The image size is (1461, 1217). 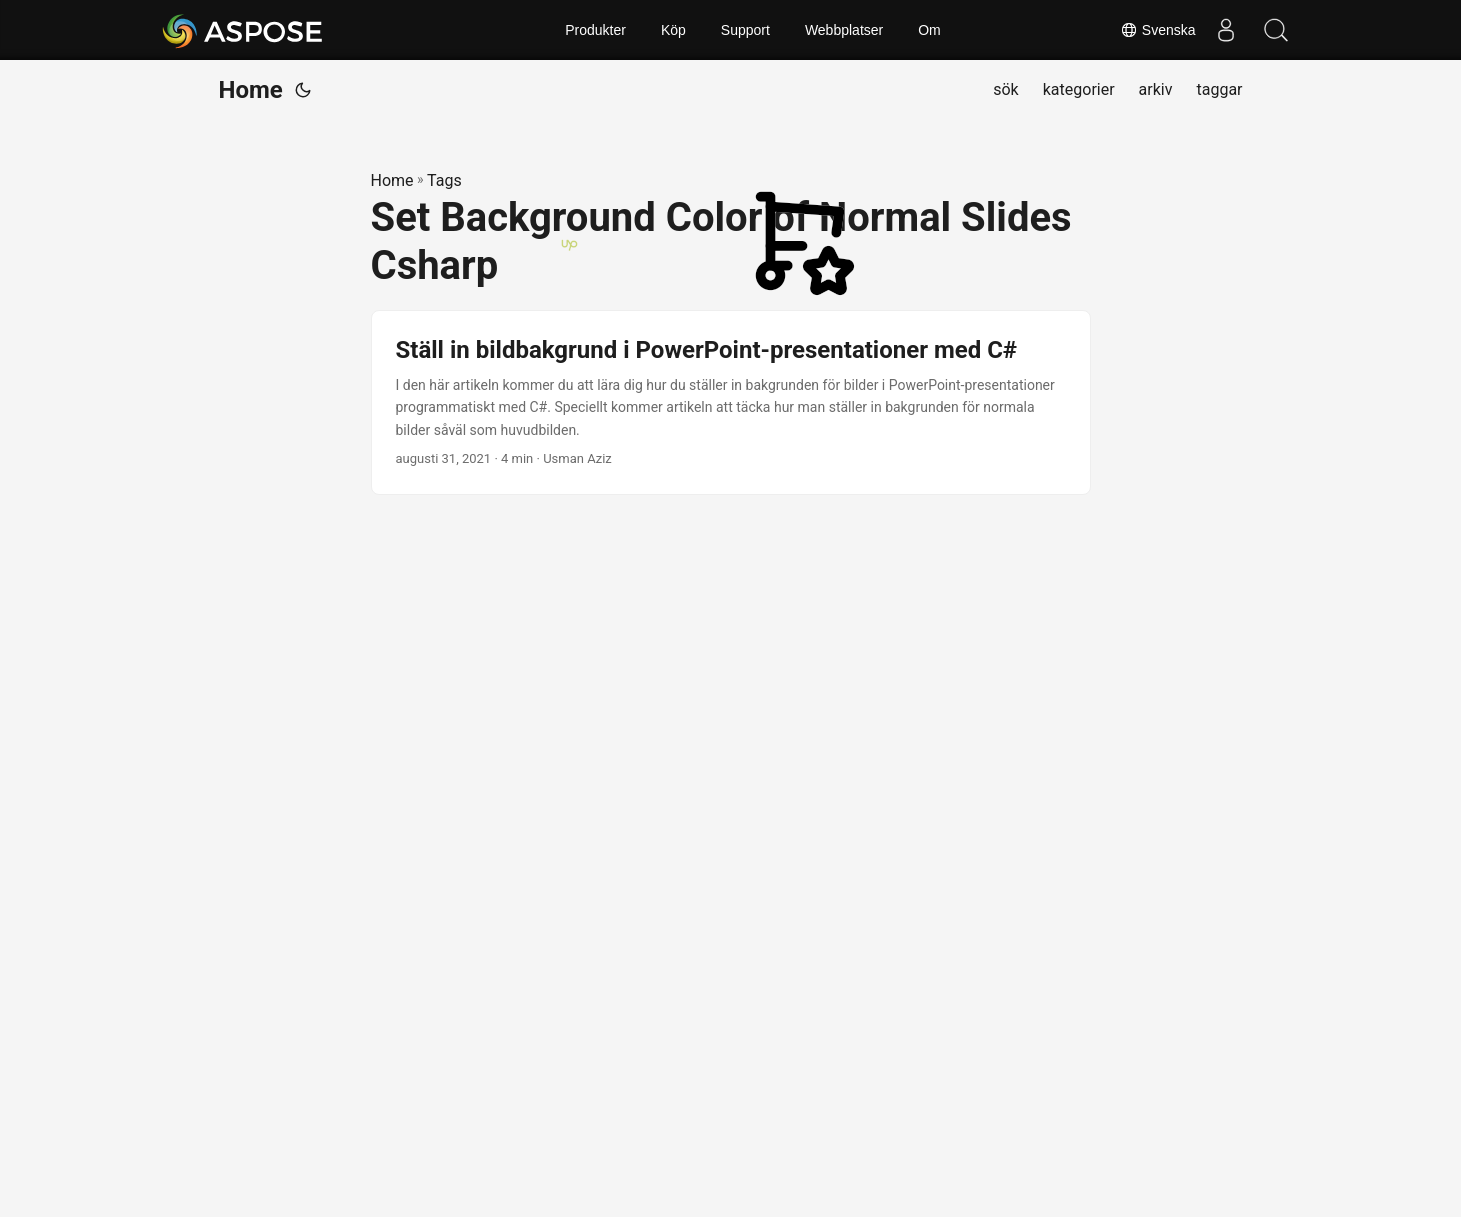 What do you see at coordinates (569, 244) in the screenshot?
I see `link to upwork freelancer profile` at bounding box center [569, 244].